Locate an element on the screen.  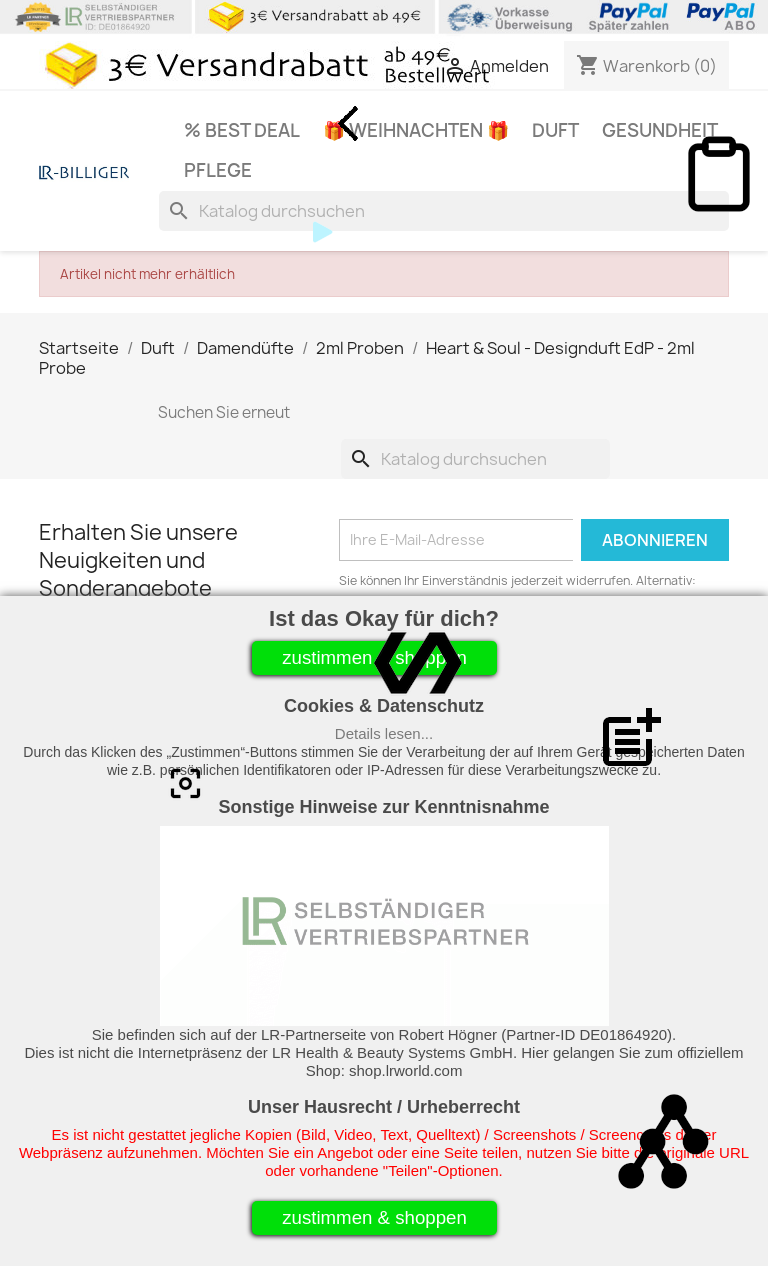
center focus on camera viewfinder is located at coordinates (185, 783).